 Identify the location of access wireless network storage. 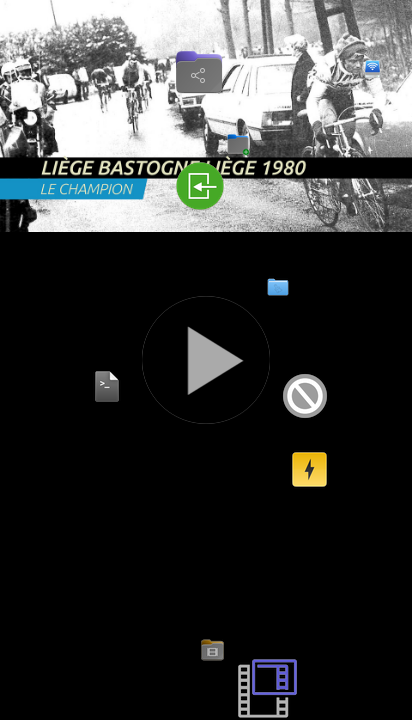
(372, 69).